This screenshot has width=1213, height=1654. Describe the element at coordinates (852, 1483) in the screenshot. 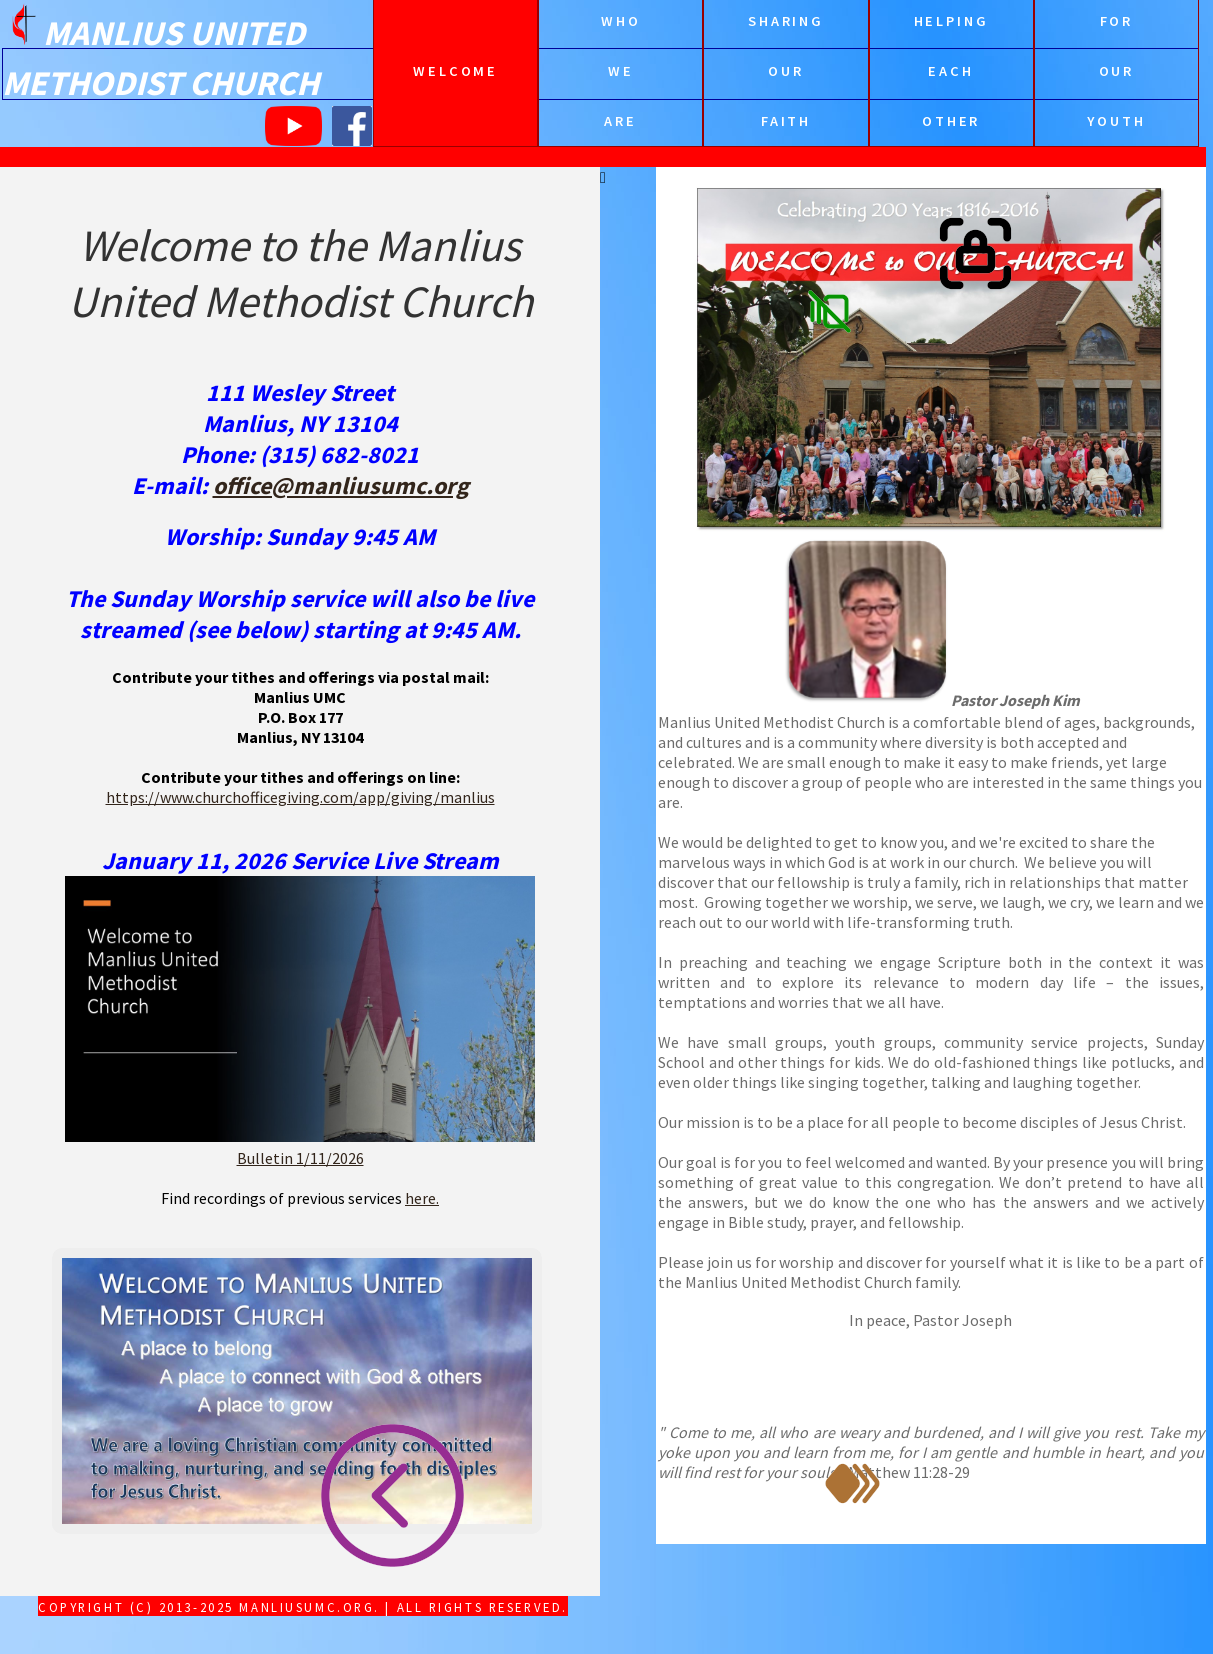

I see `access animation keyframes` at that location.